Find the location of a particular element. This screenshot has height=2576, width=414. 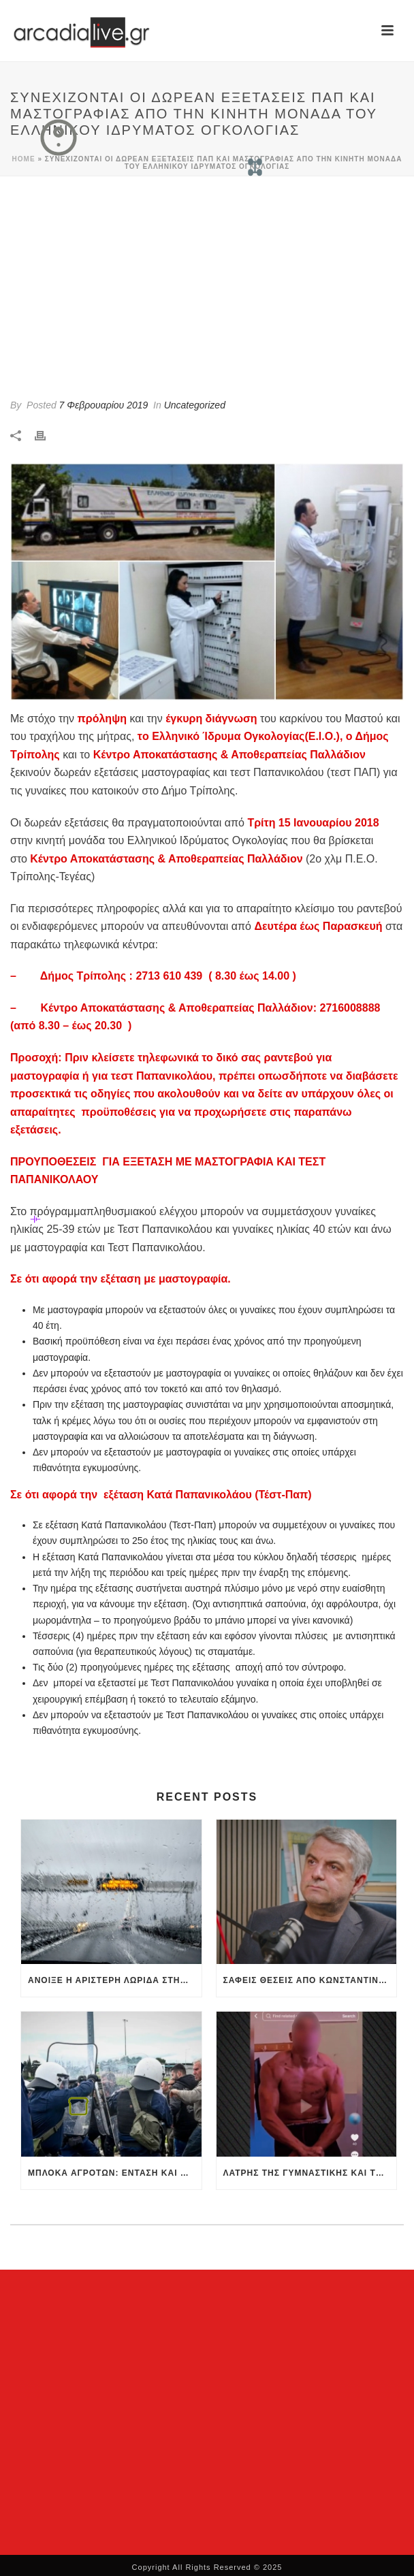

represents a battery or power cell in a circuit diagram is located at coordinates (35, 1219).